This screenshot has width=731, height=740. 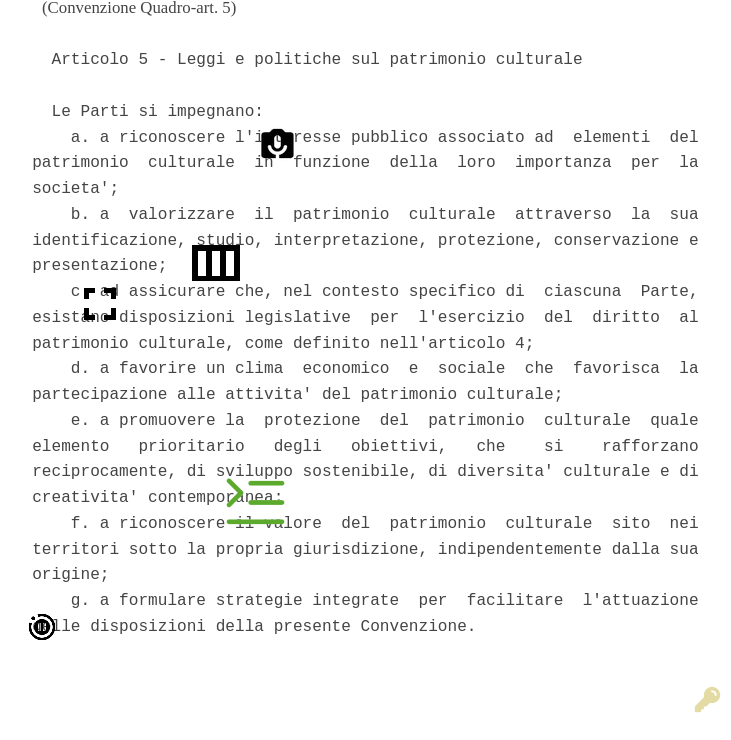 What do you see at coordinates (42, 627) in the screenshot?
I see `pause motion photo playback` at bounding box center [42, 627].